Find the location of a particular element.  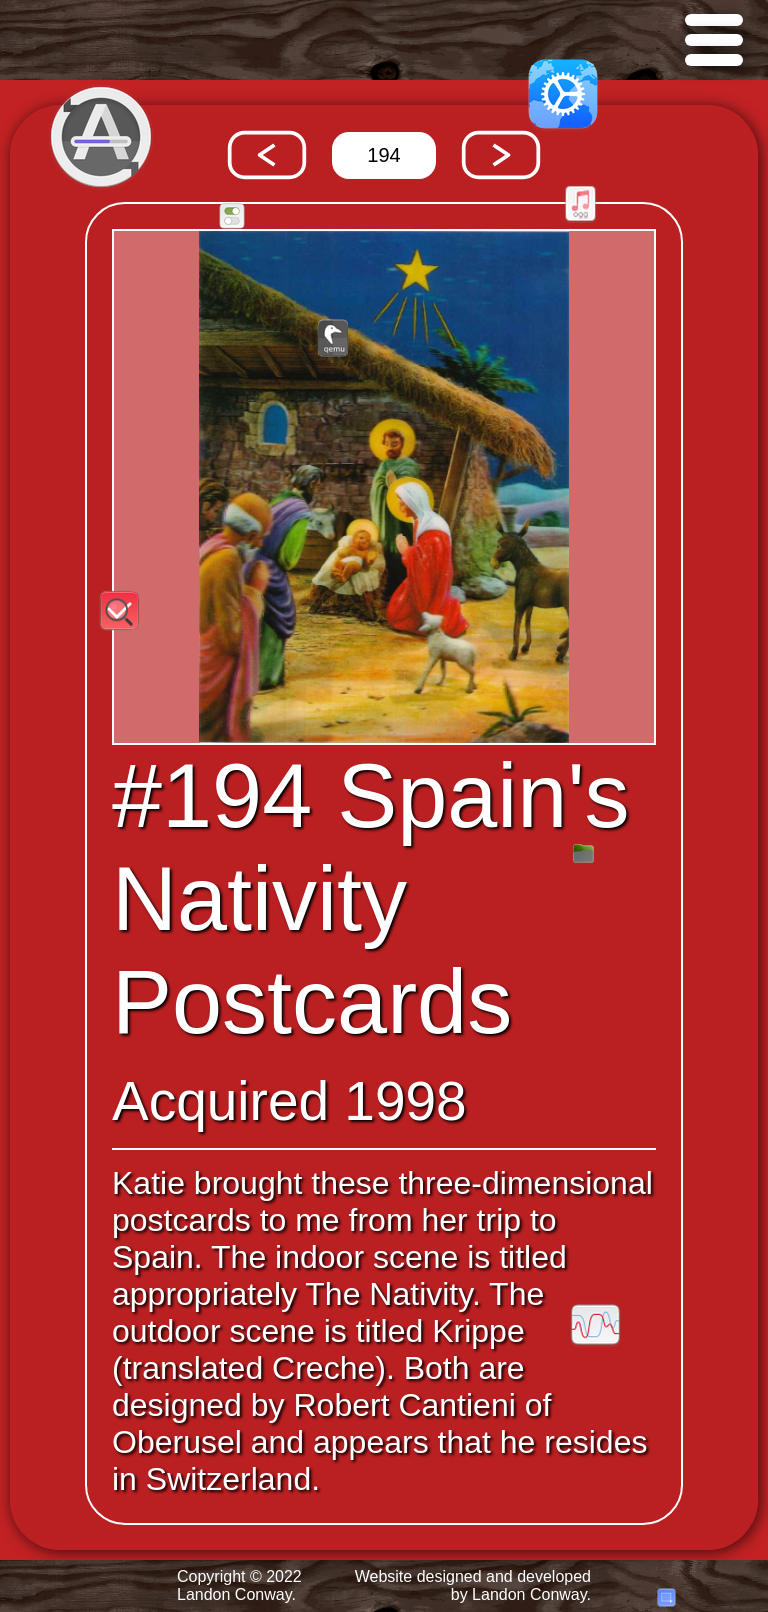

open system configuration tool is located at coordinates (119, 610).